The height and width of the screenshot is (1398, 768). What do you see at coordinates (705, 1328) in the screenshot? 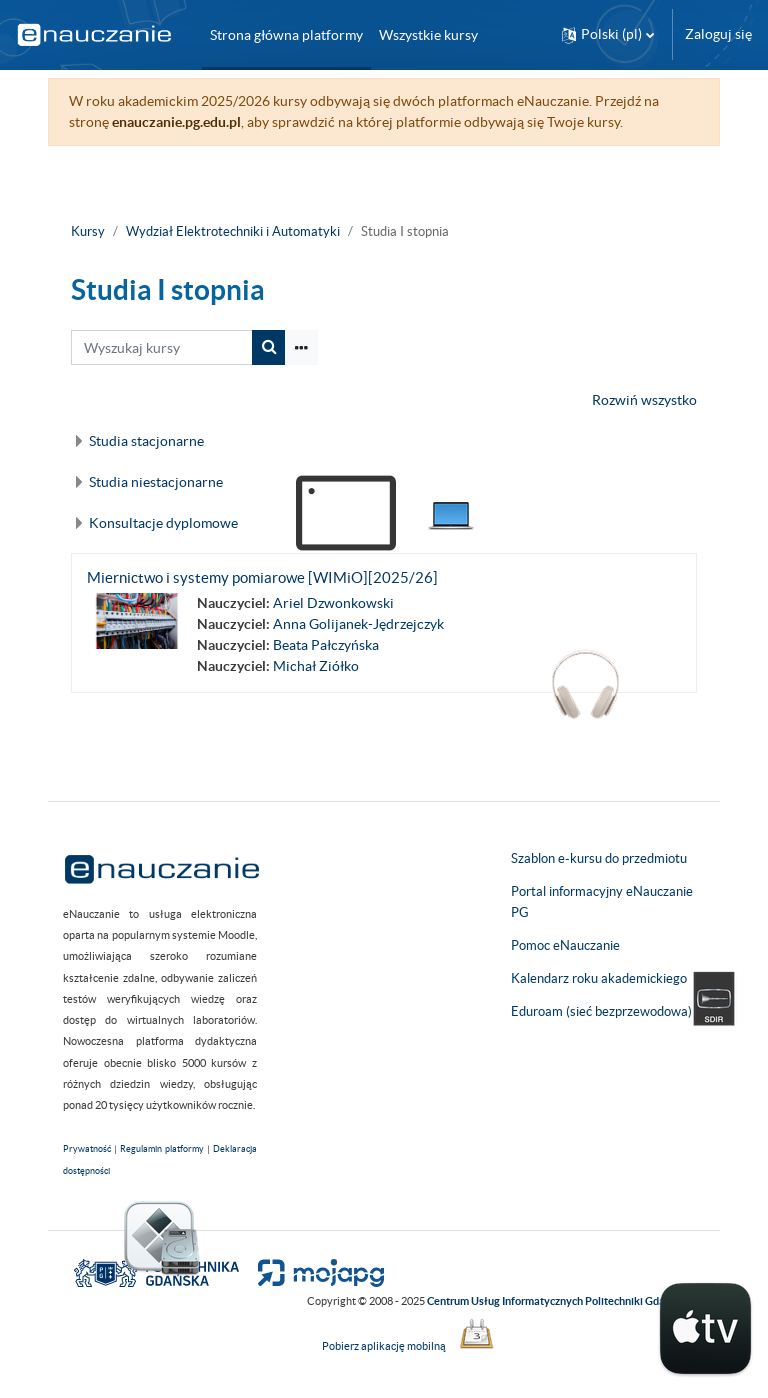
I see `open the apple tv app` at bounding box center [705, 1328].